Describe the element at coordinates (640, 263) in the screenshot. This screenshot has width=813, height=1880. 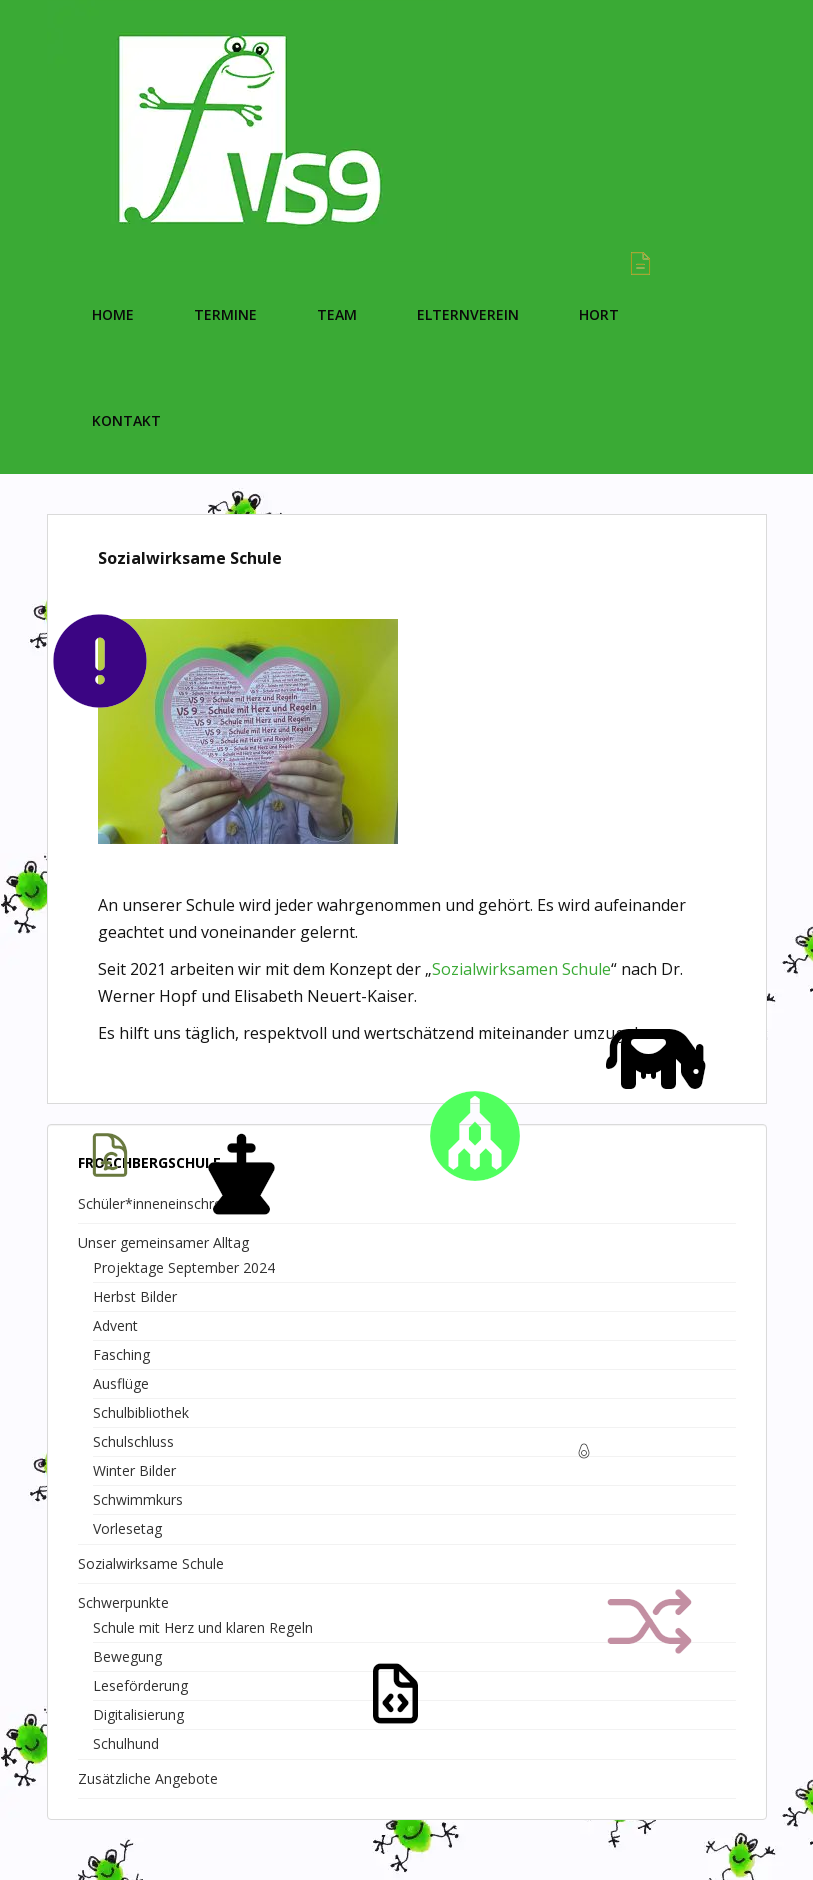
I see `view document or text file` at that location.